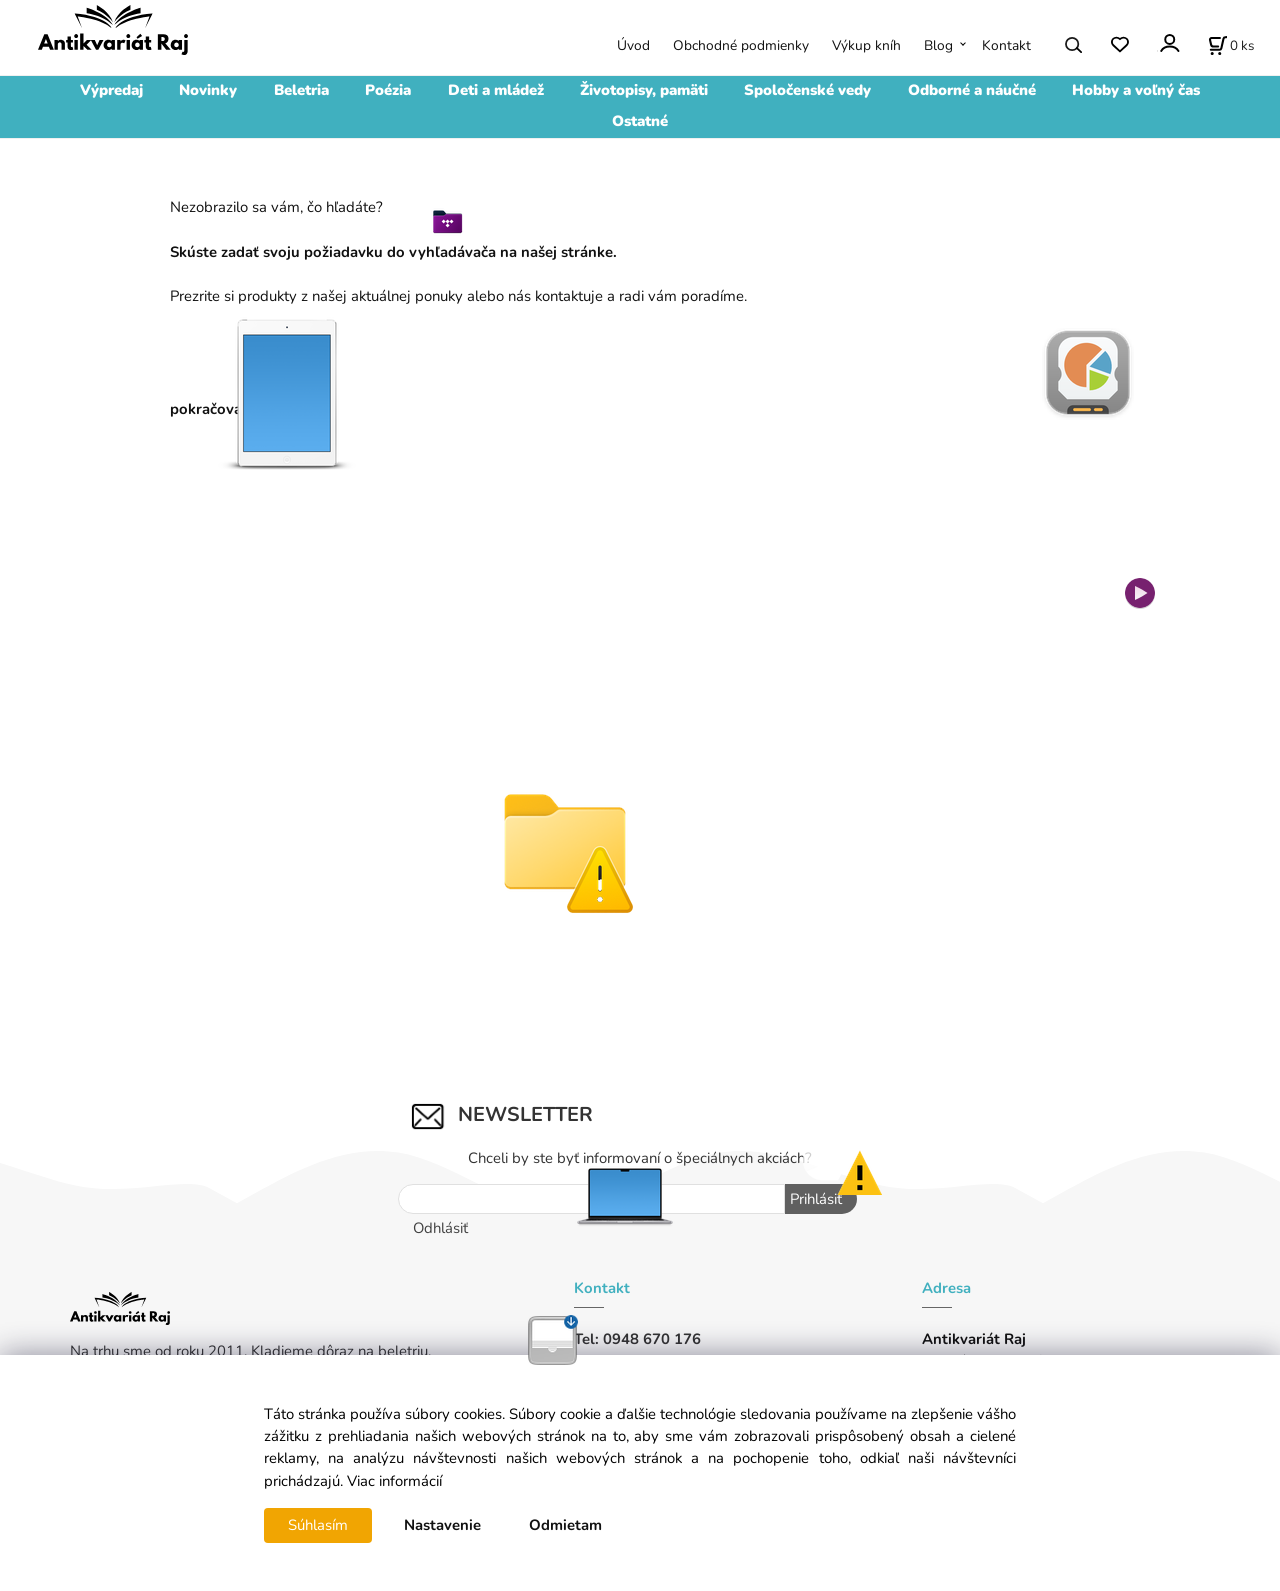  What do you see at coordinates (552, 1340) in the screenshot?
I see `open your email inbox` at bounding box center [552, 1340].